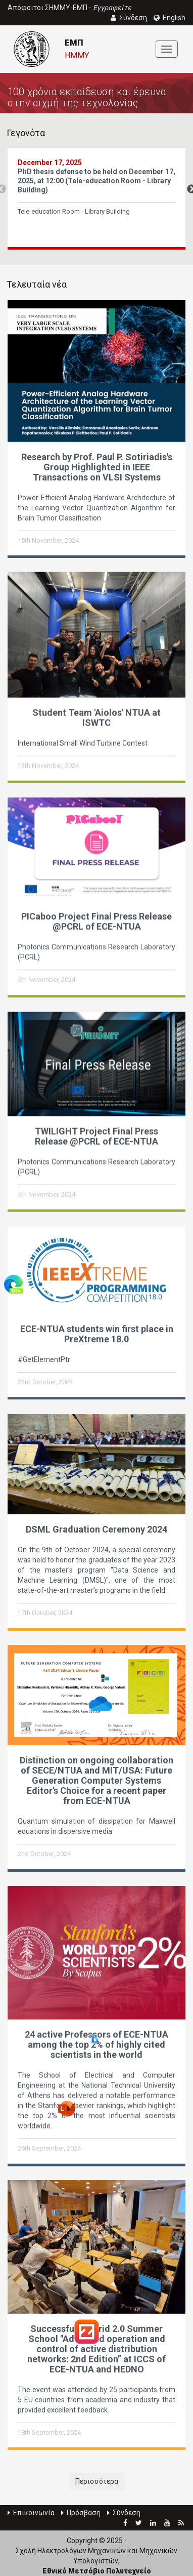  I want to click on open microsoft lens app, so click(67, 2109).